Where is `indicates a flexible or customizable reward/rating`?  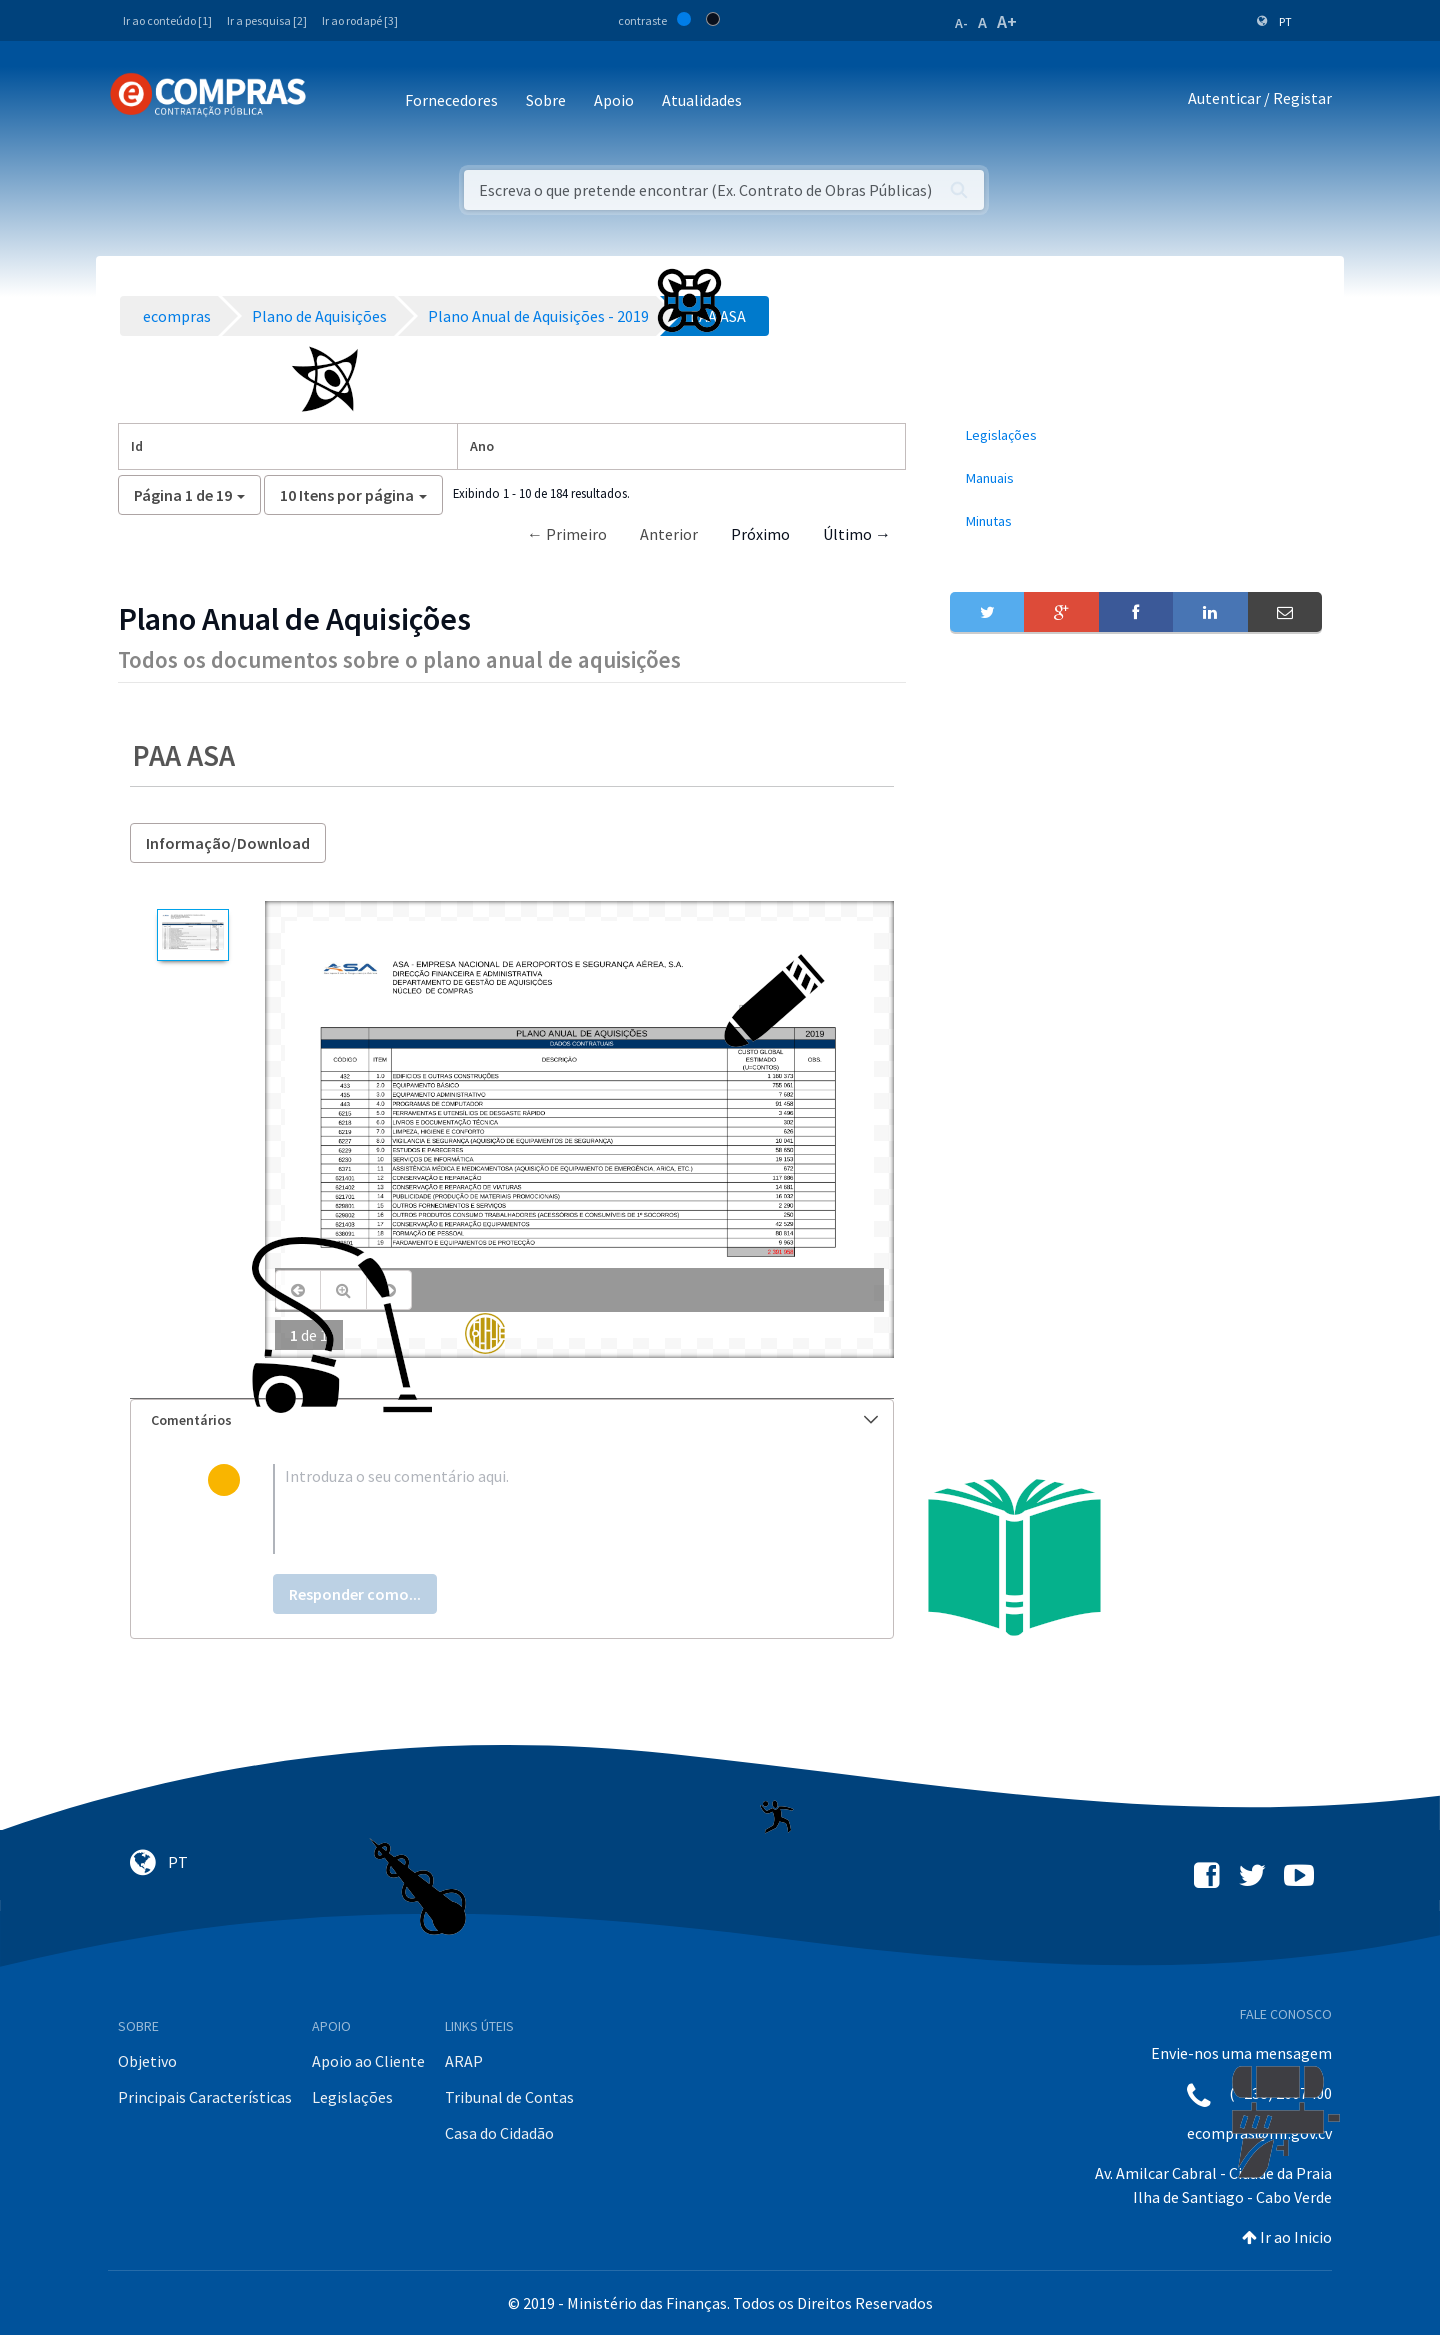 indicates a flexible or customizable reward/rating is located at coordinates (324, 379).